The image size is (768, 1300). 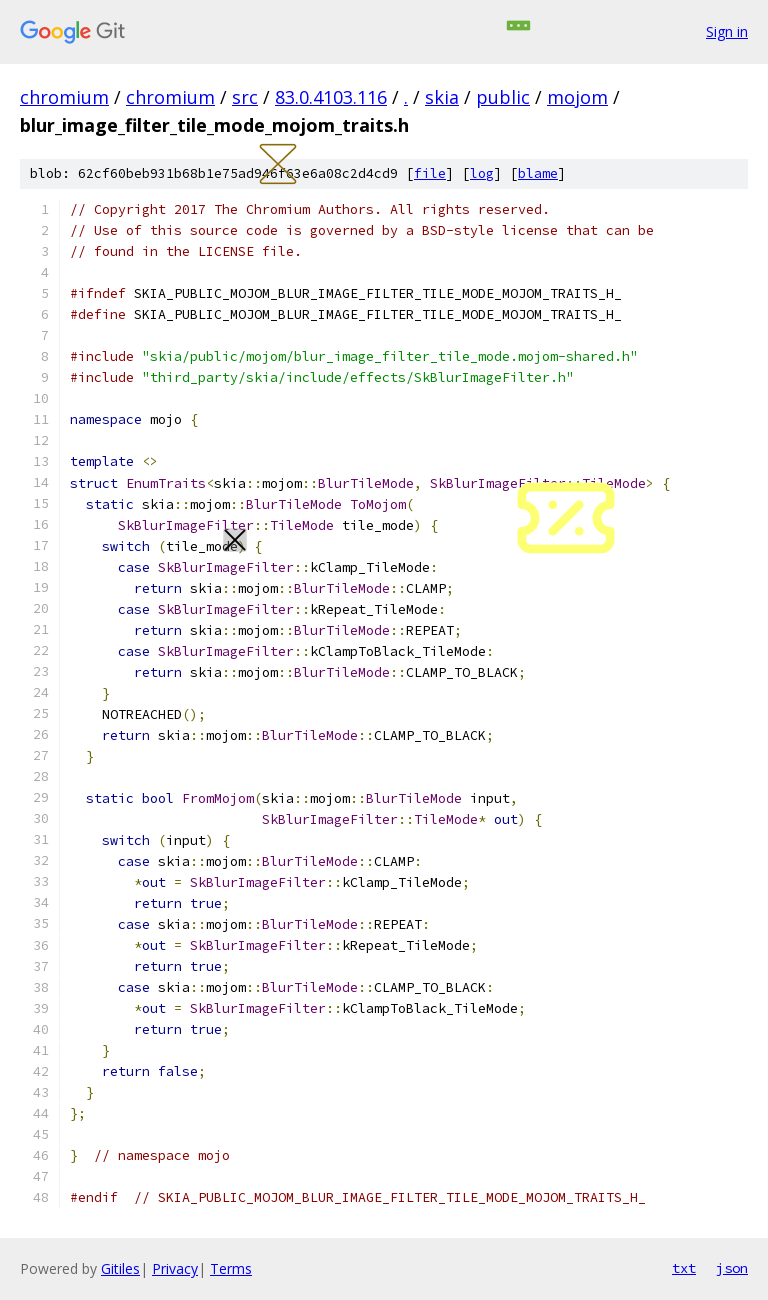 What do you see at coordinates (278, 164) in the screenshot?
I see `indicates loading or processing in progress` at bounding box center [278, 164].